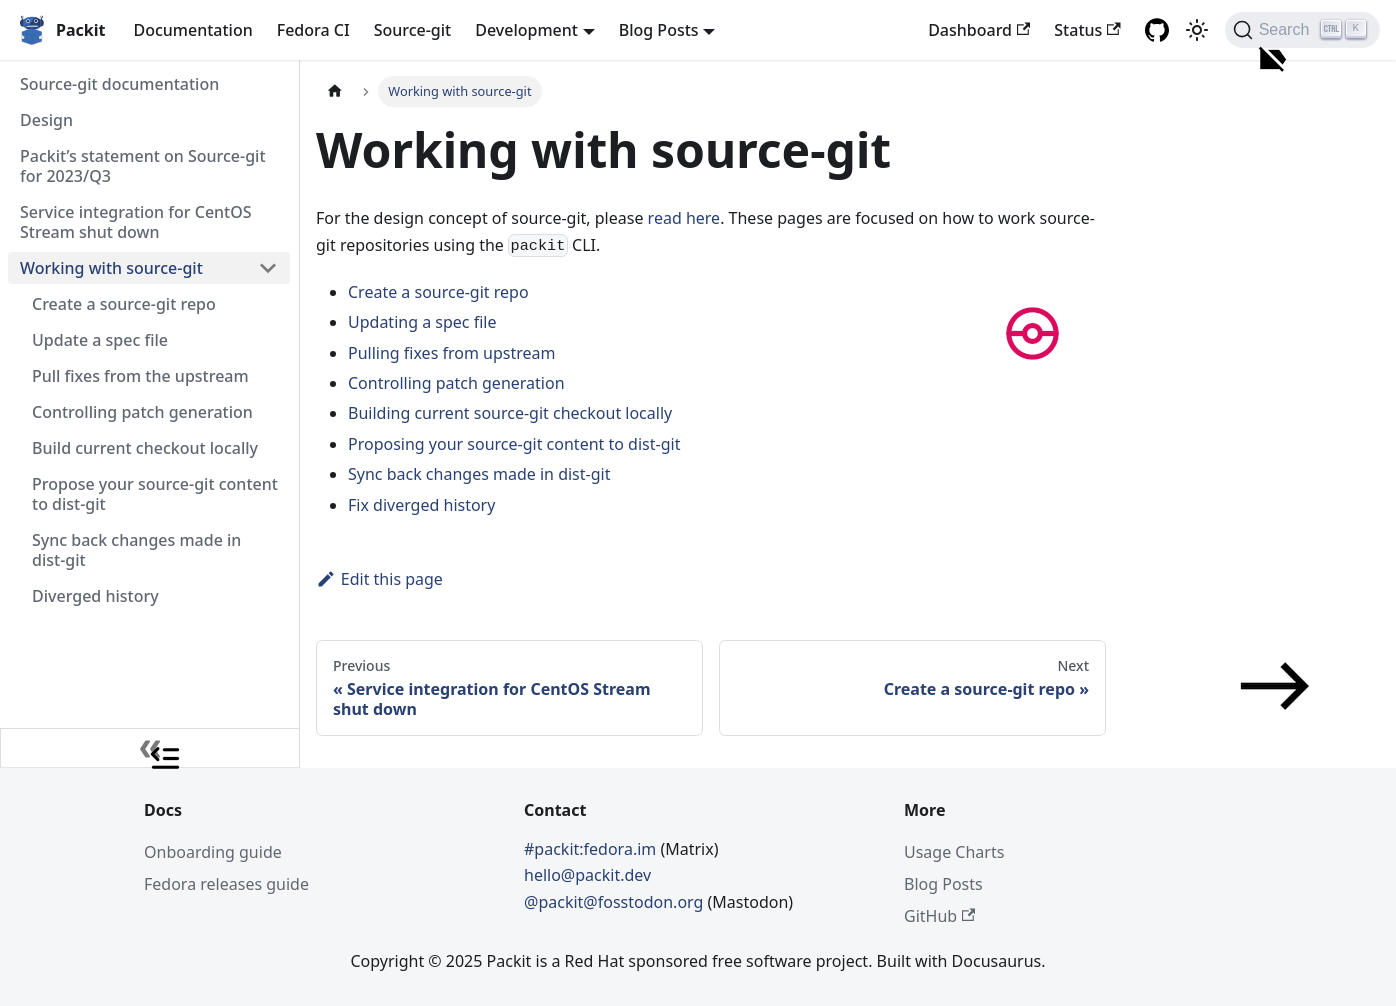 The height and width of the screenshot is (1006, 1396). What do you see at coordinates (1275, 686) in the screenshot?
I see `navigate to the next item or screen` at bounding box center [1275, 686].